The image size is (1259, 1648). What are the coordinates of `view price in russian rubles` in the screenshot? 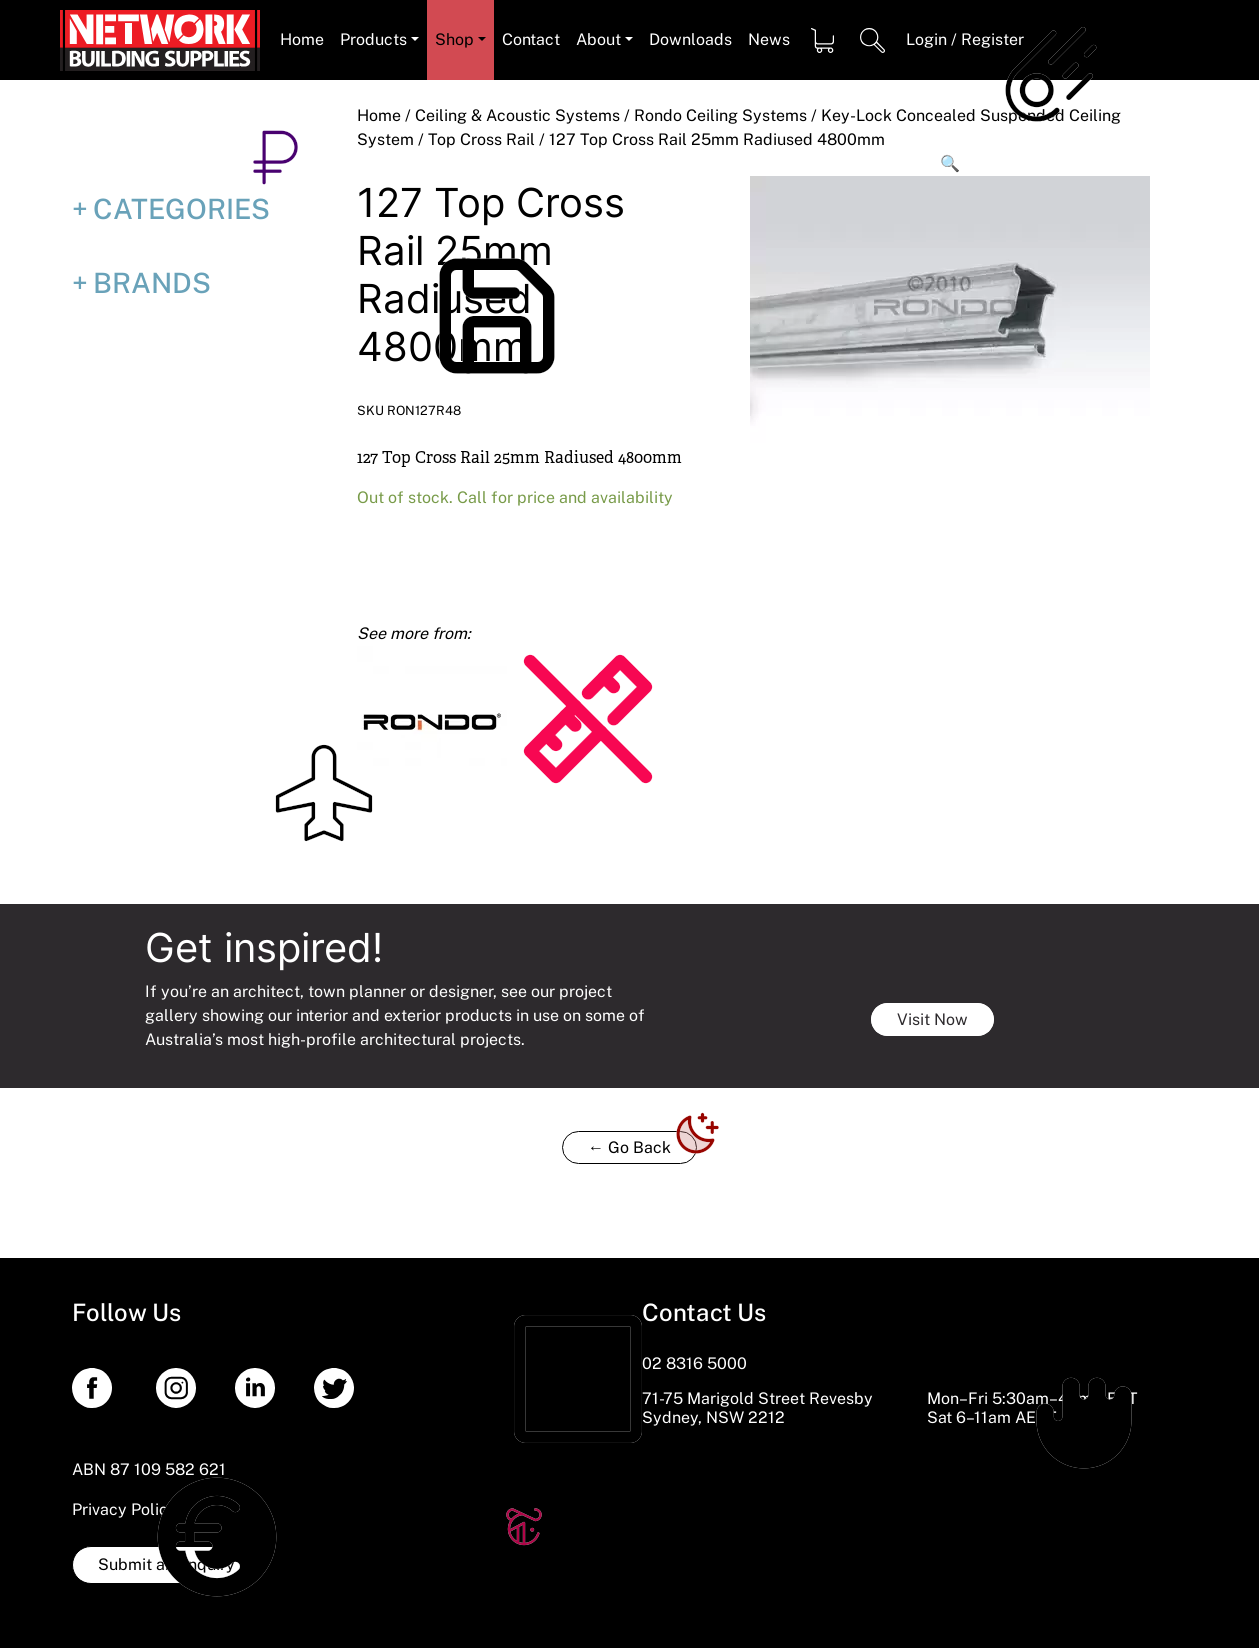 It's located at (275, 157).